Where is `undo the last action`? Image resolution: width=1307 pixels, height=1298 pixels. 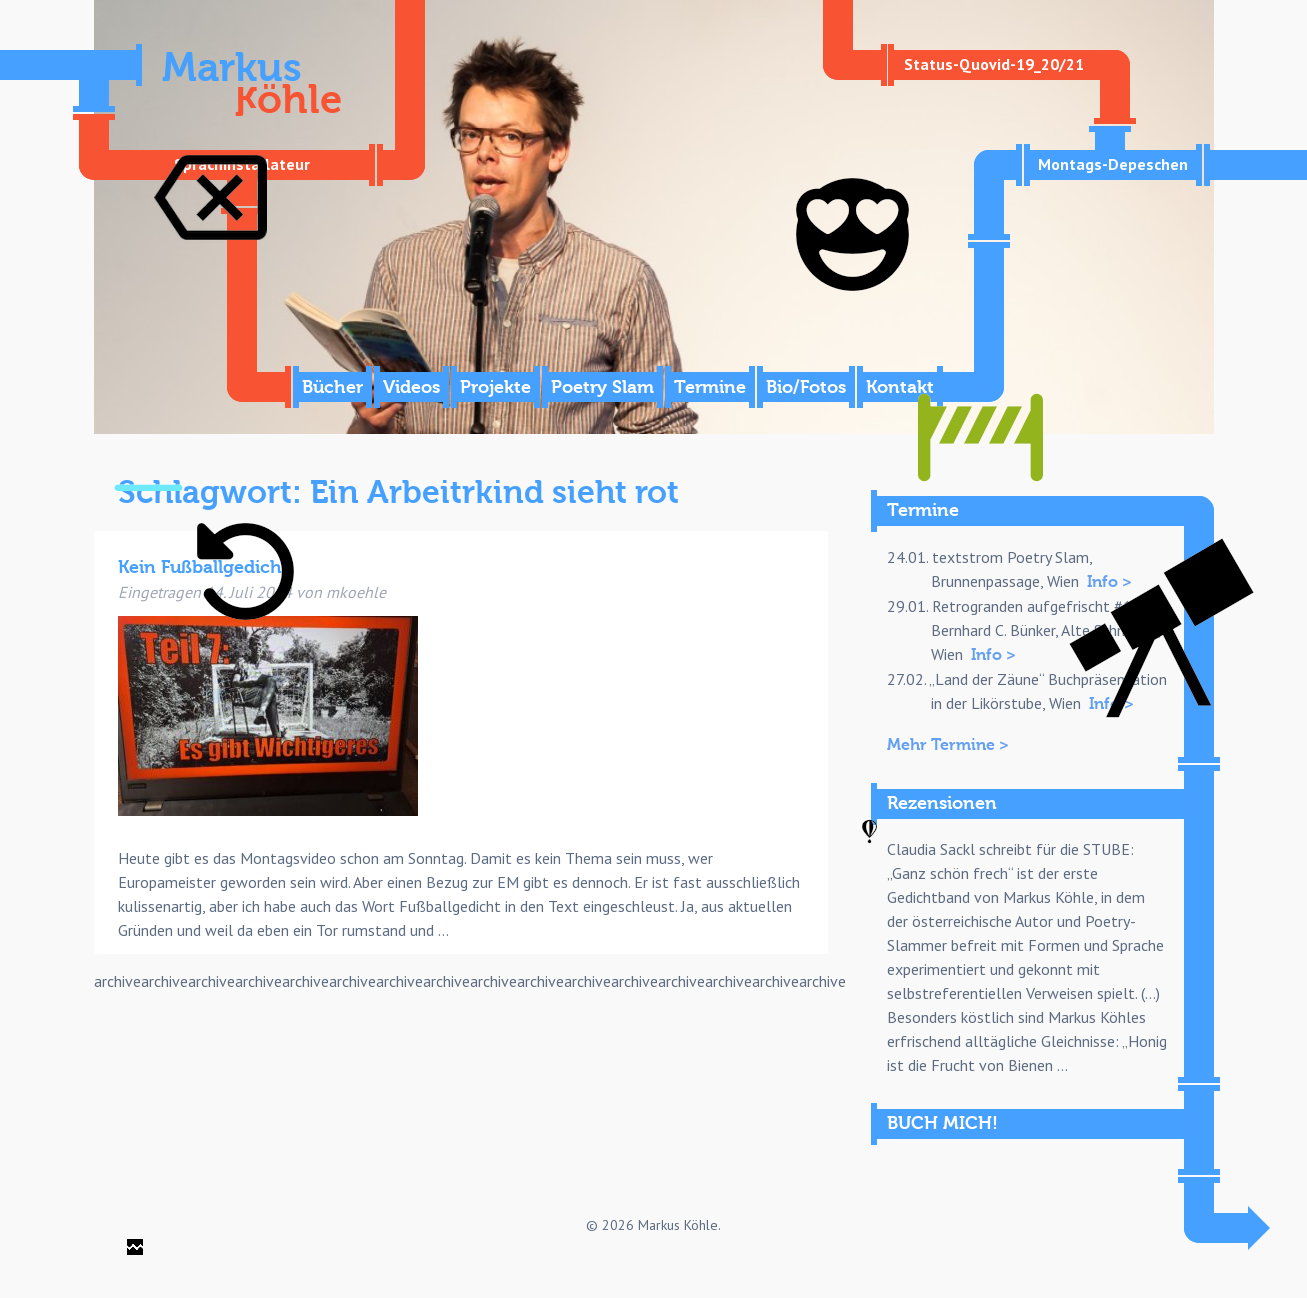
undo the last action is located at coordinates (245, 571).